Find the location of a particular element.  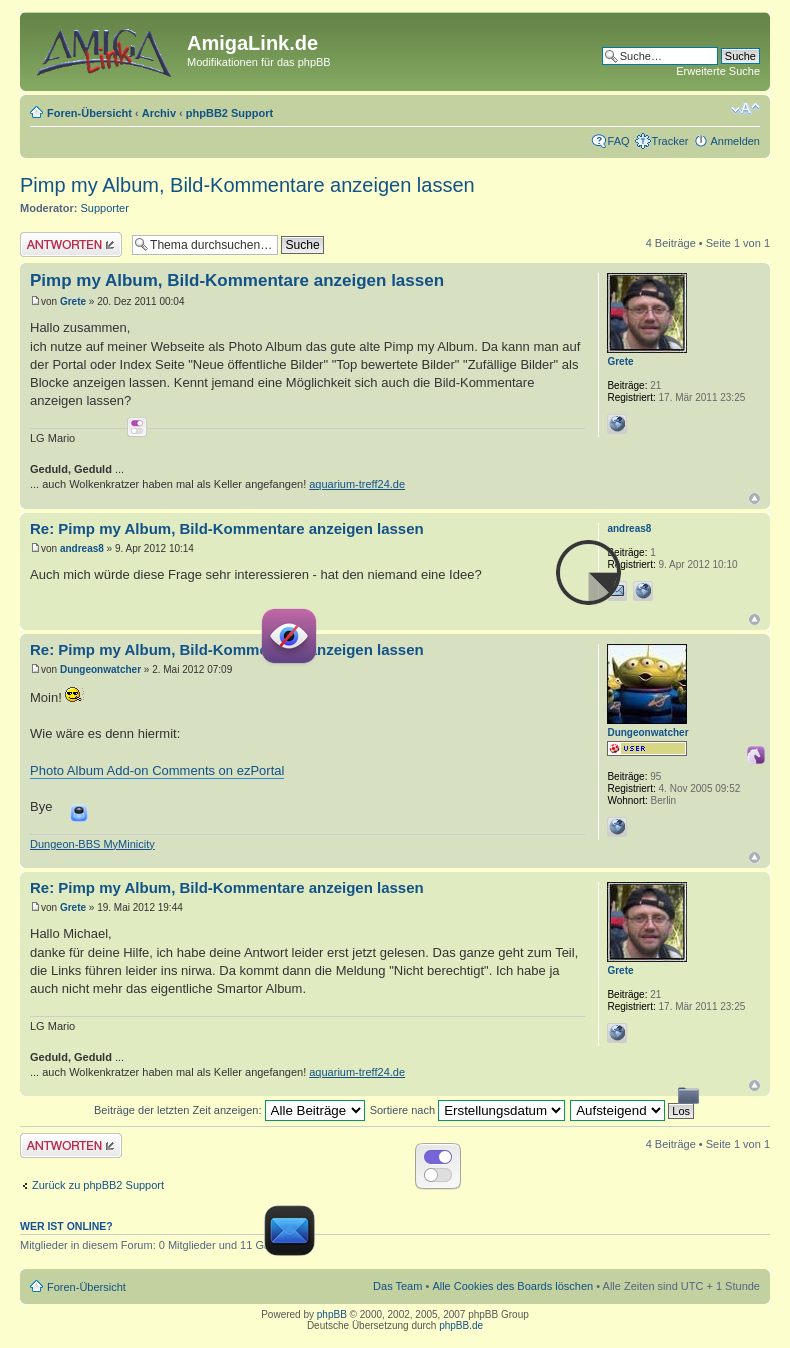

open privacy and security settings is located at coordinates (289, 636).